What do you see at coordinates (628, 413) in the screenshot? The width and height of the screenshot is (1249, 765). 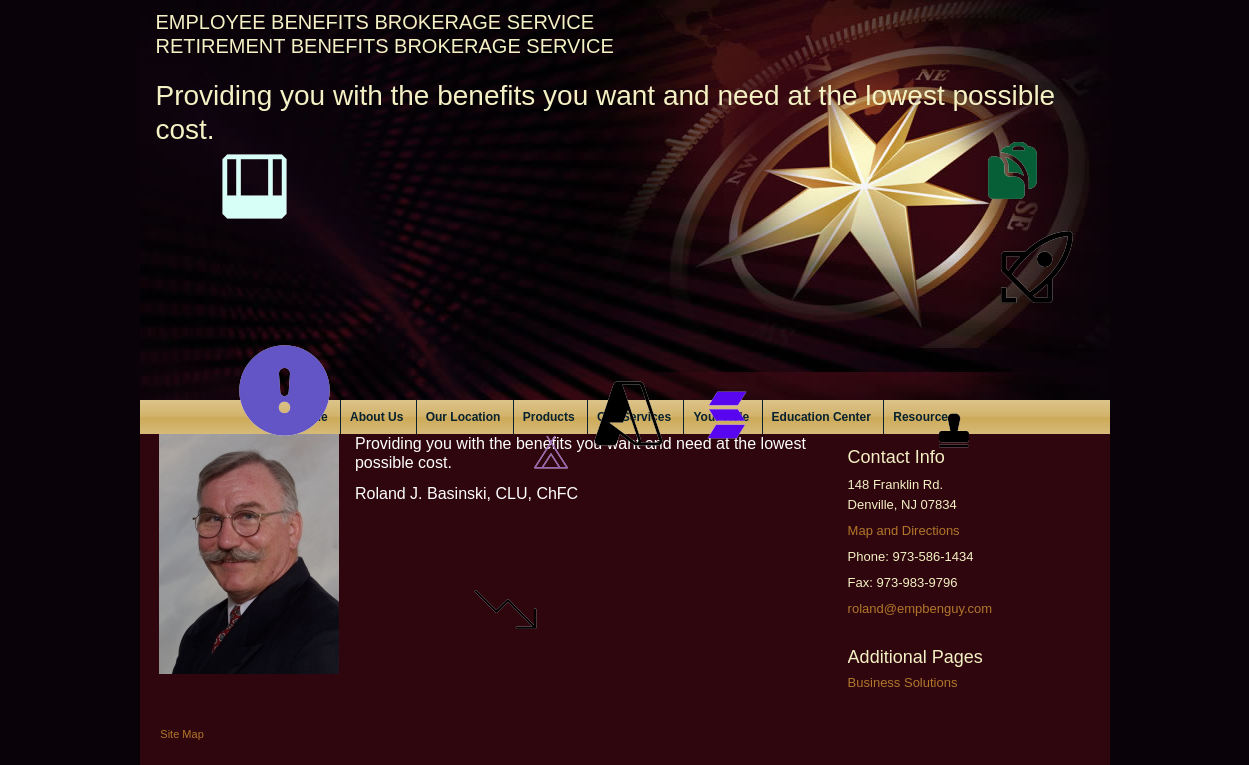 I see `connect to Microsoft Azure cloud services` at bounding box center [628, 413].